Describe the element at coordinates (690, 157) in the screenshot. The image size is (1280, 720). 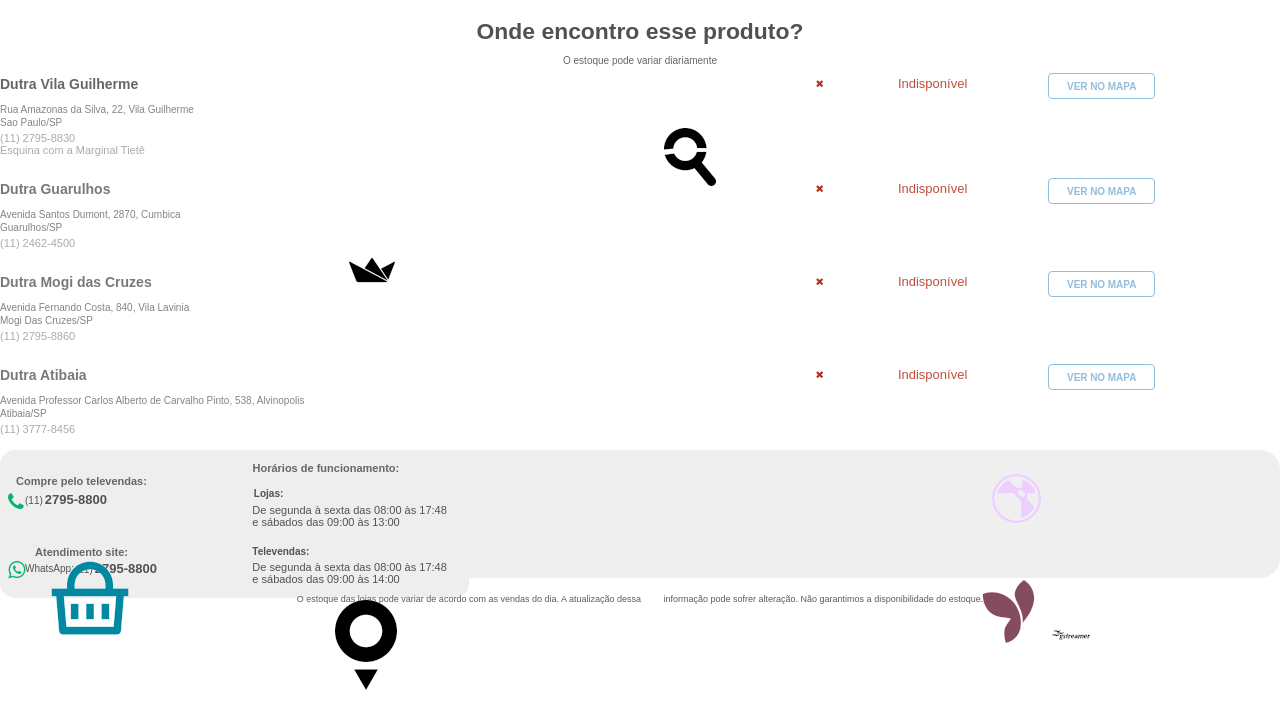
I see `open Startpage private search engine` at that location.